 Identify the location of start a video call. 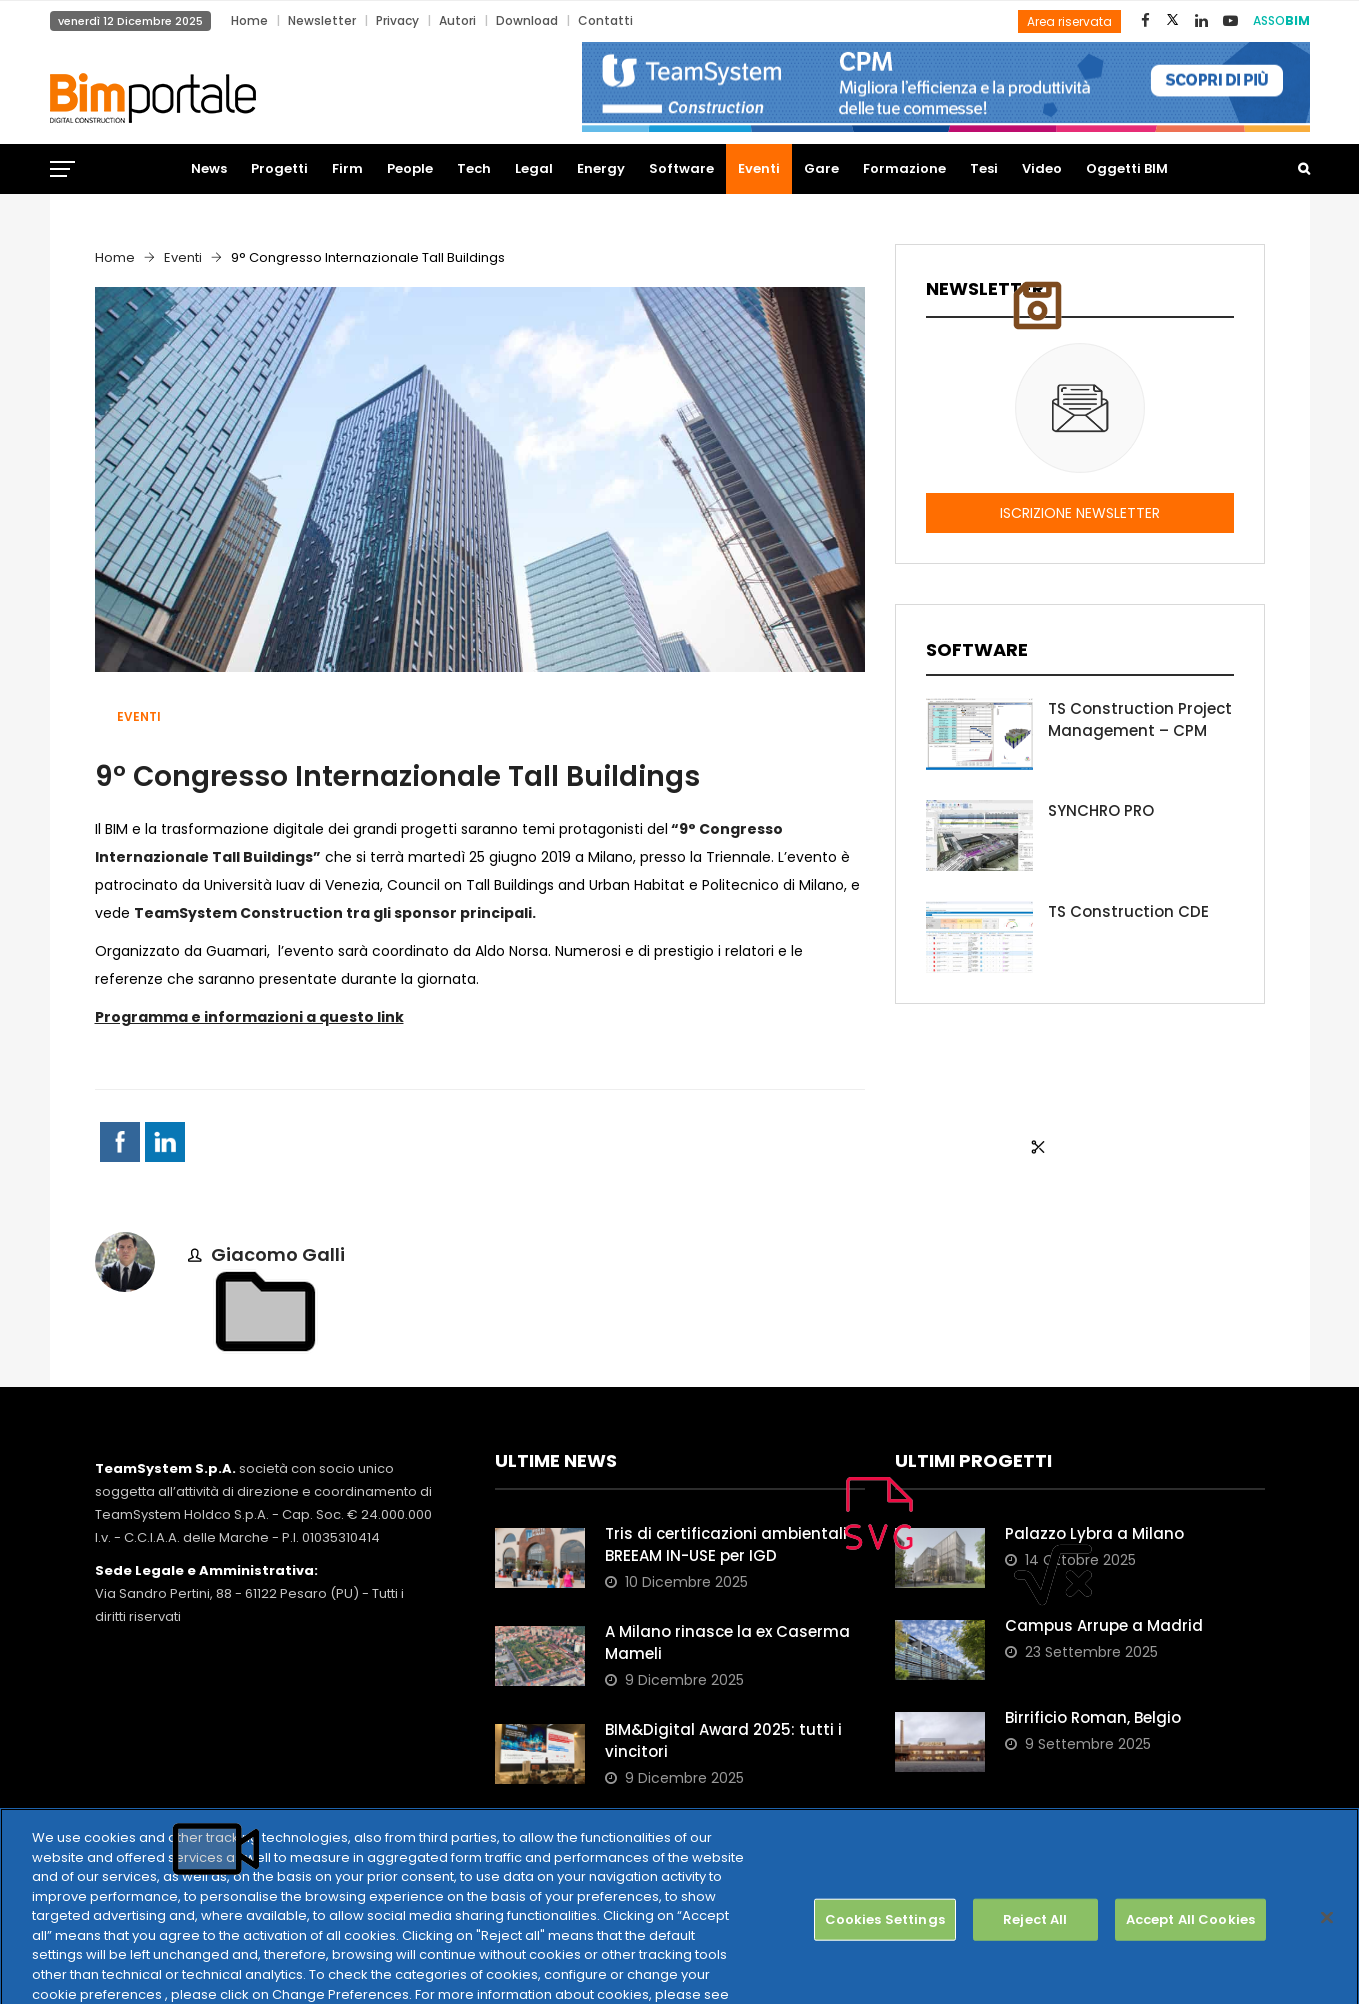
(213, 1849).